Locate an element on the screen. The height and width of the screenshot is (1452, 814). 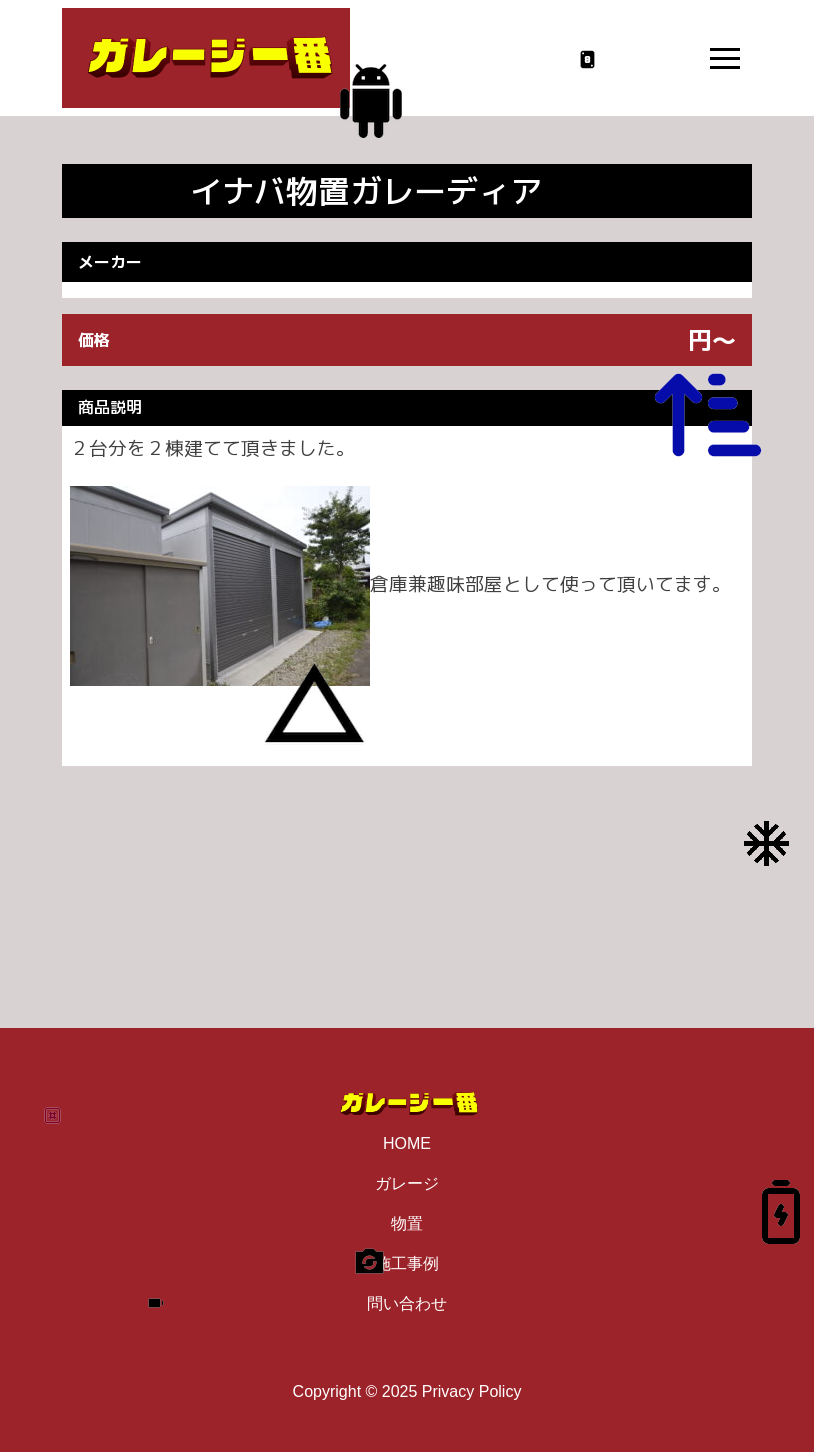
sort items from smallest to largest is located at coordinates (708, 415).